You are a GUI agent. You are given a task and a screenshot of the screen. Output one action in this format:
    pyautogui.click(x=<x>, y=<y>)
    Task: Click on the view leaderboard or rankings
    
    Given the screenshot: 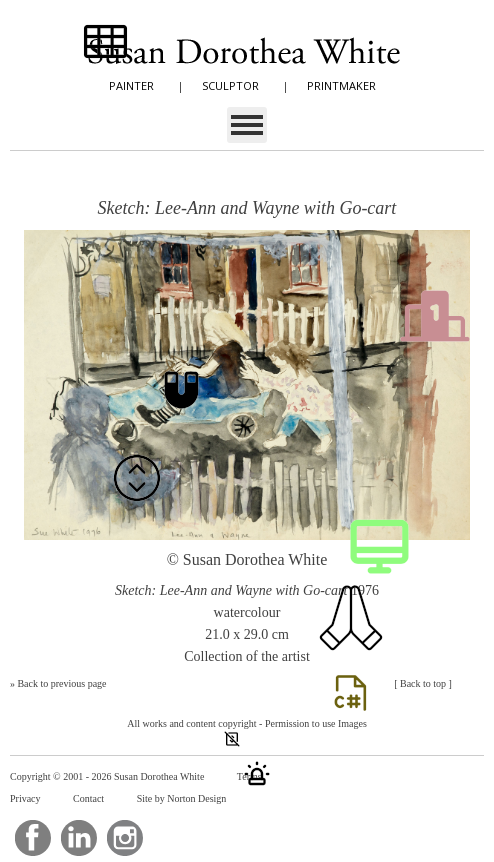 What is the action you would take?
    pyautogui.click(x=435, y=316)
    